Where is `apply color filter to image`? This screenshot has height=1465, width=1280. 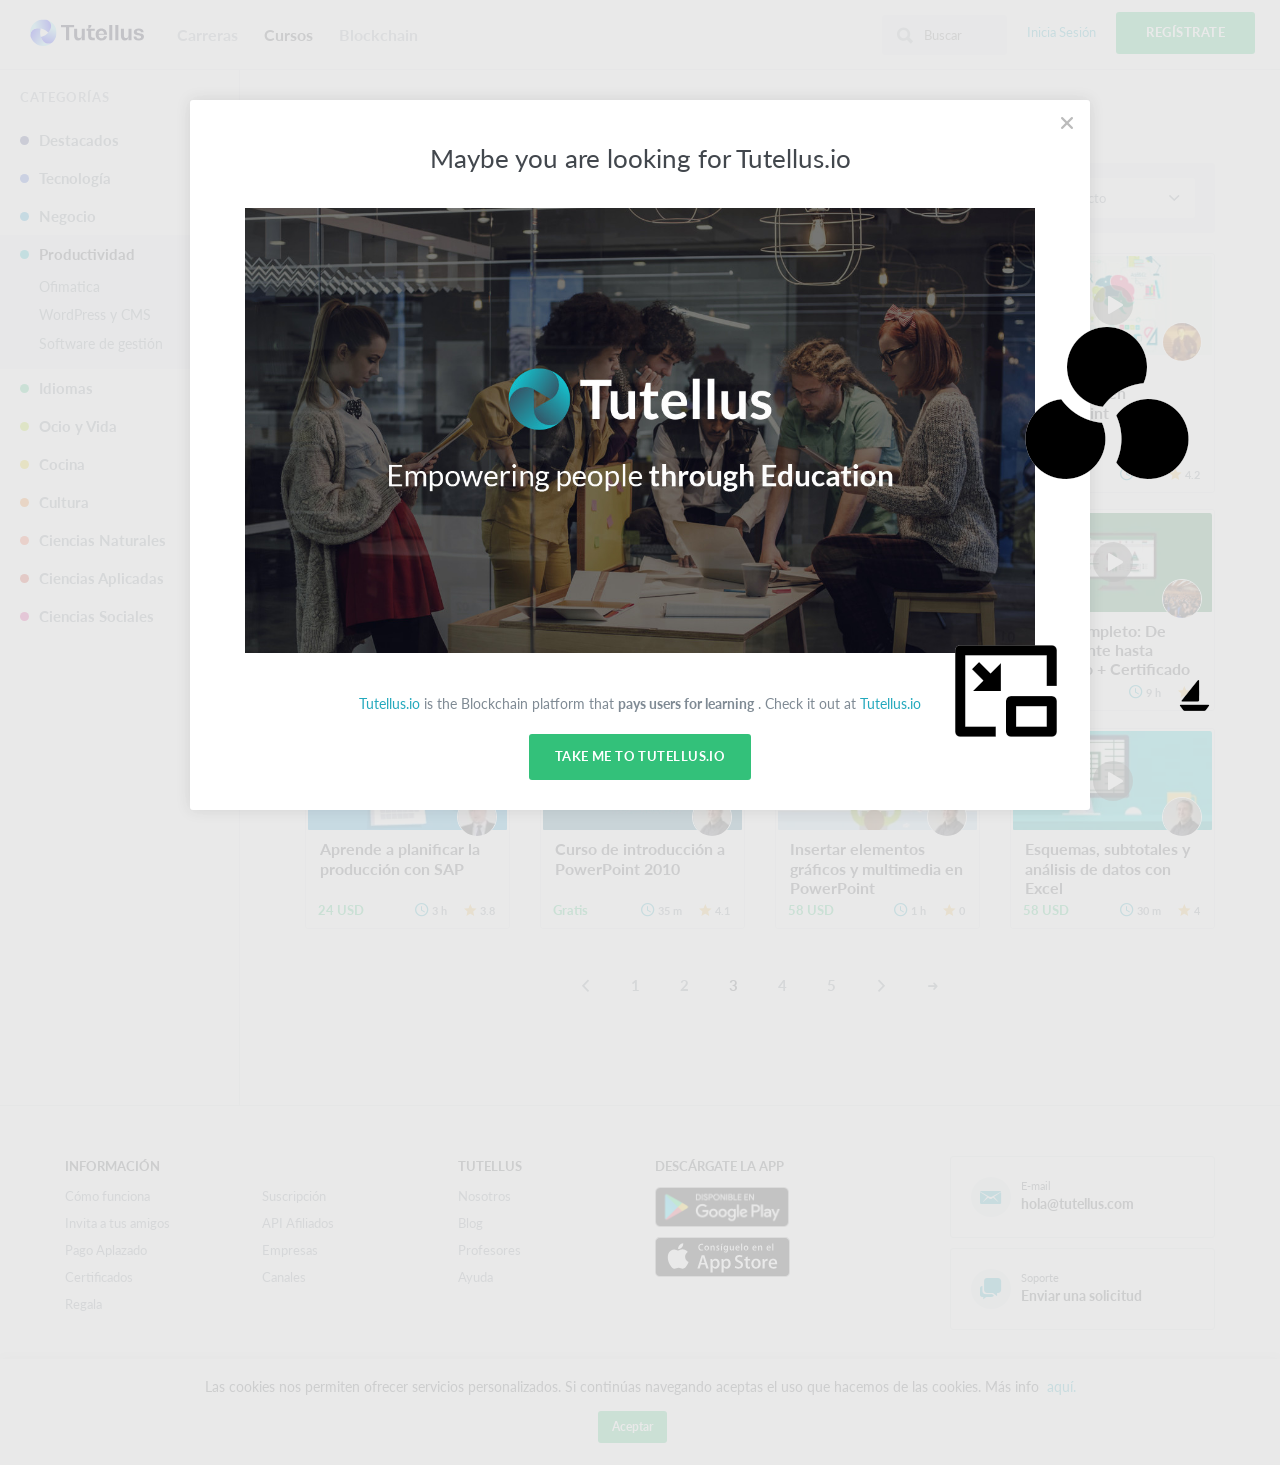
apply color filter to image is located at coordinates (1107, 415).